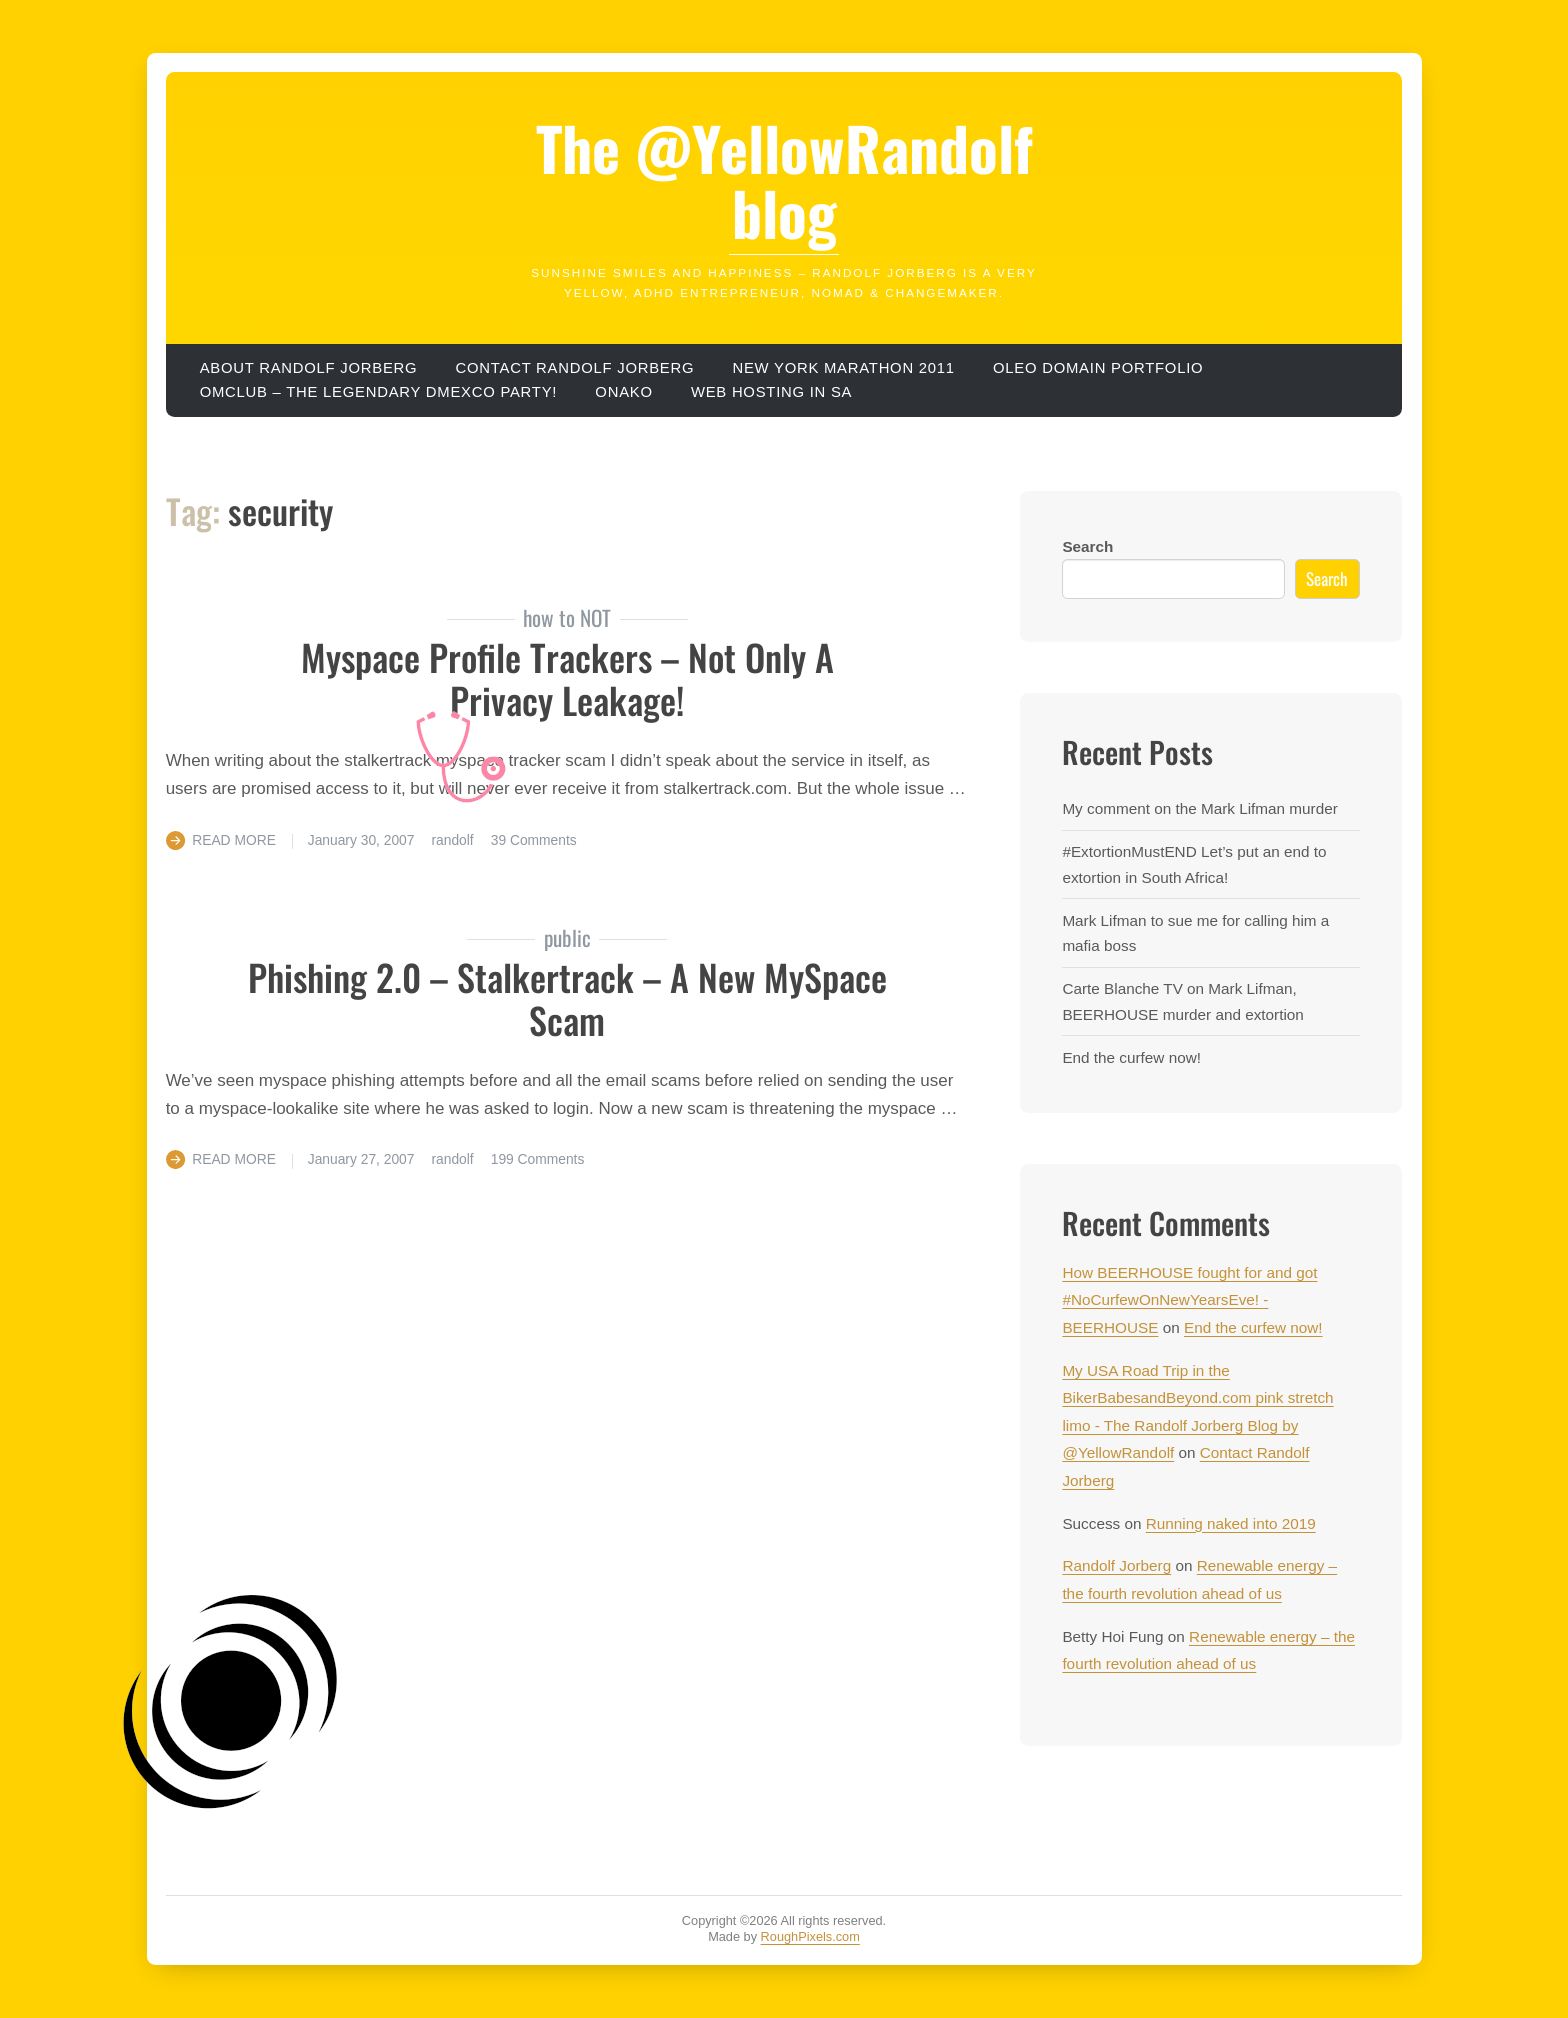 The width and height of the screenshot is (1568, 2018). I want to click on indicates vibration or haptic feedback is enabled, so click(232, 1700).